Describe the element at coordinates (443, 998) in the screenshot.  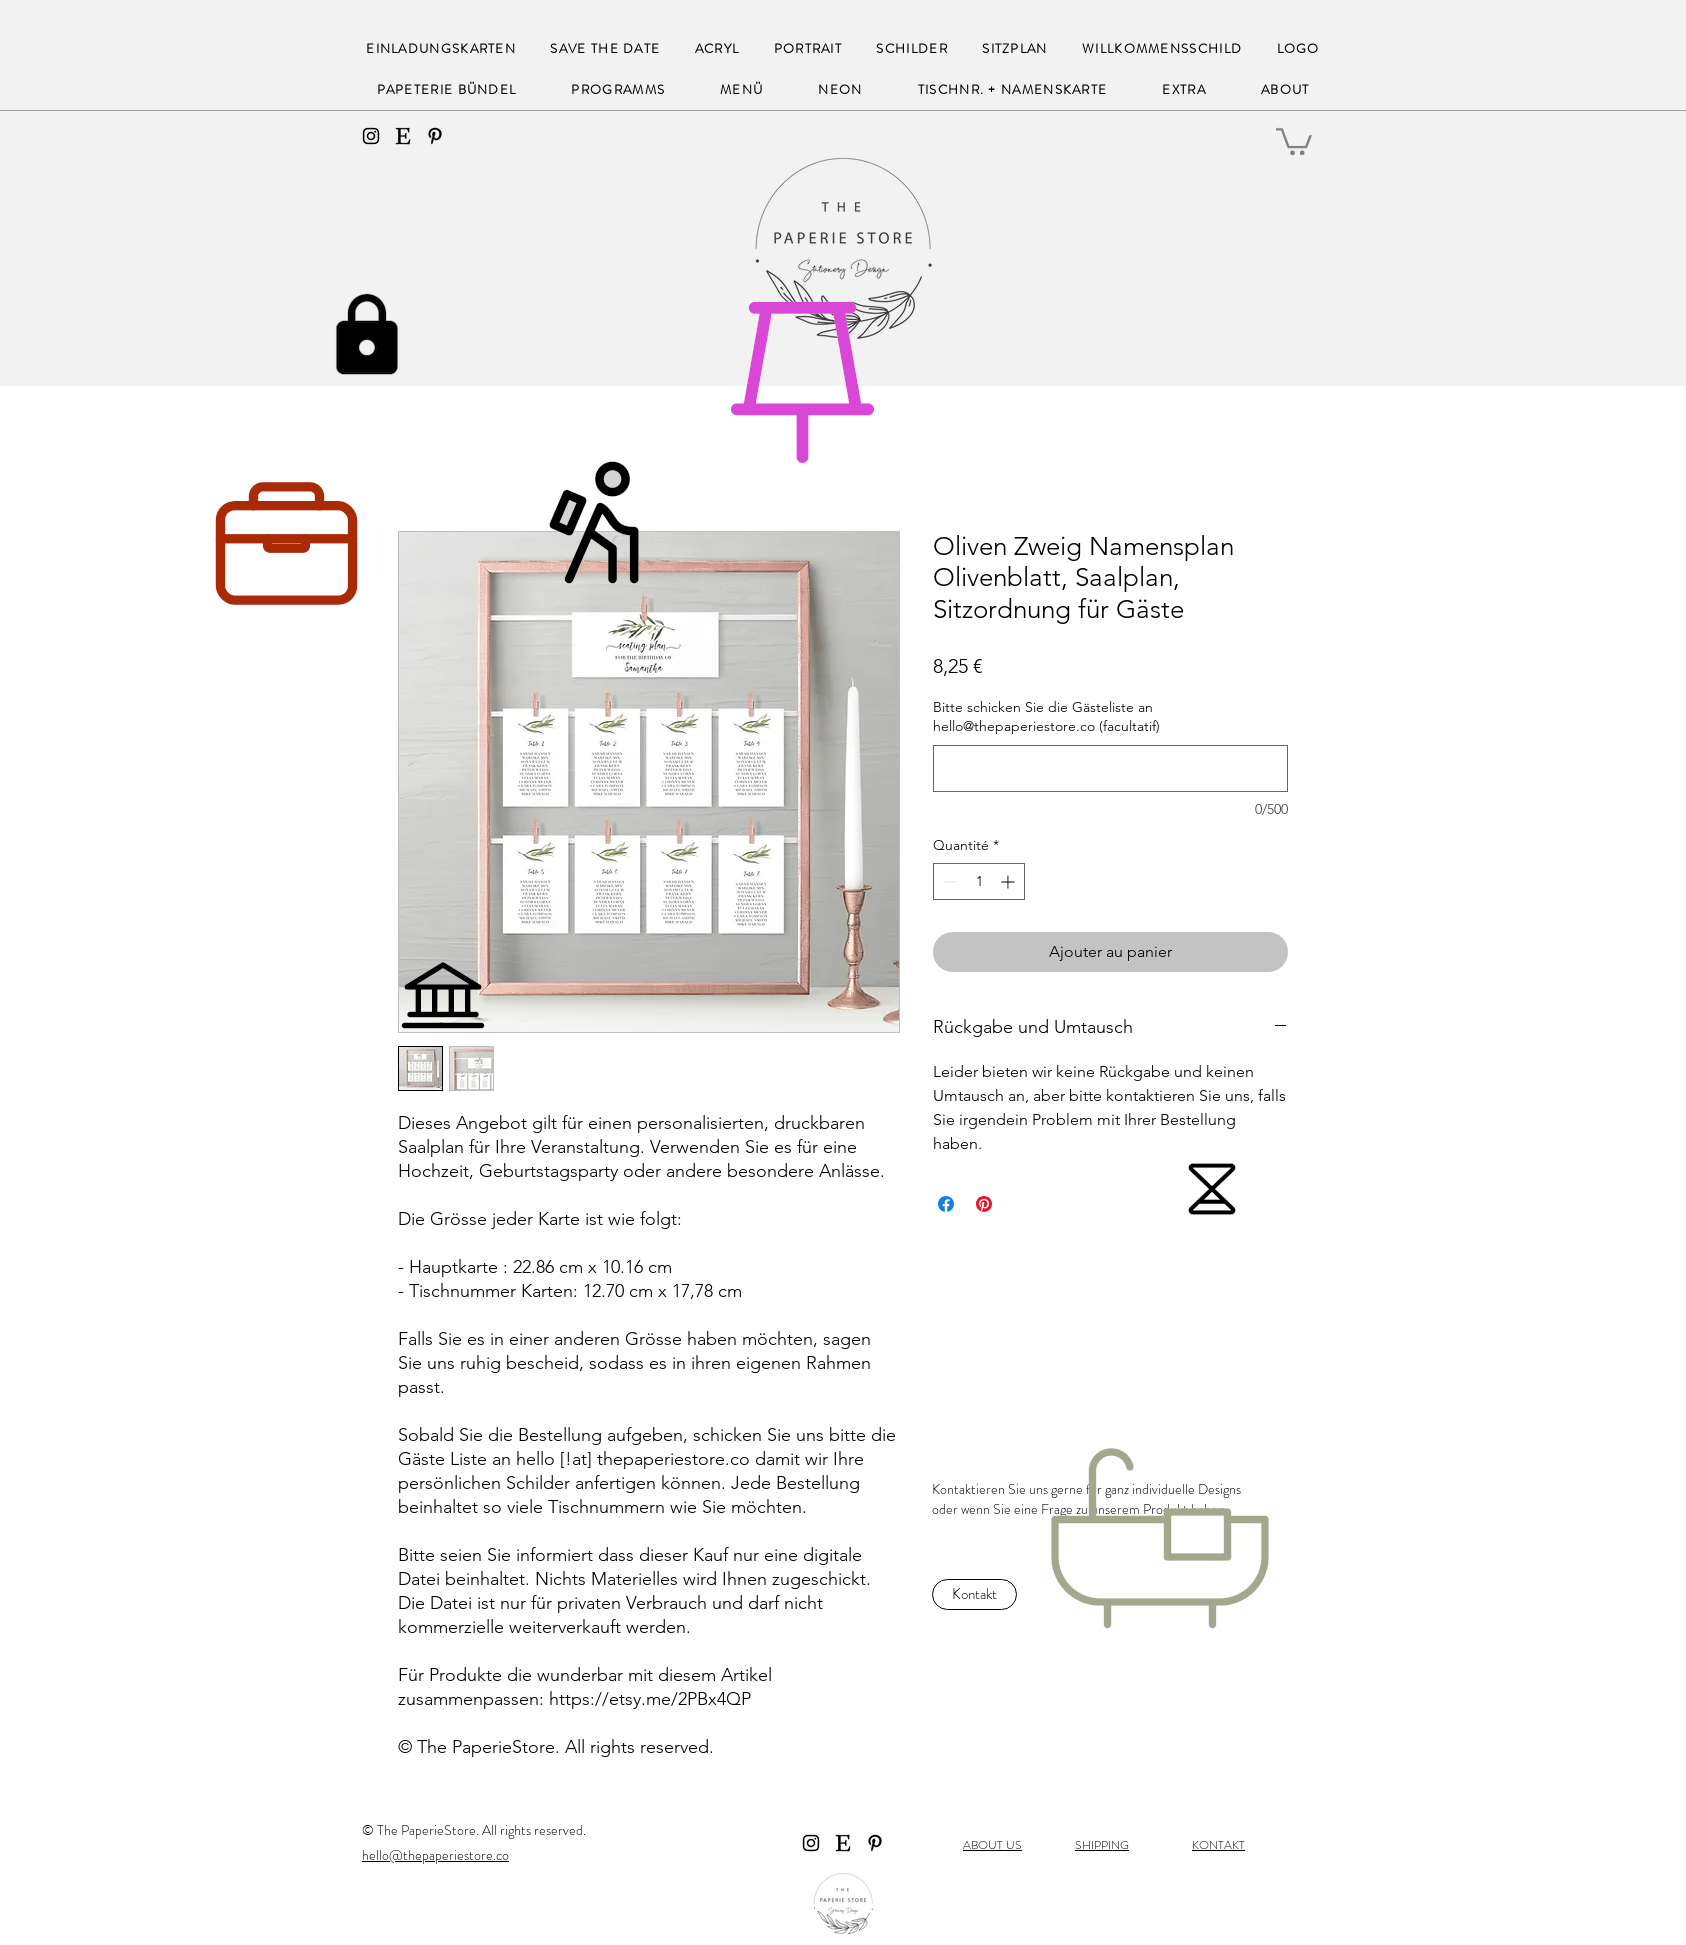
I see `access banking or financial services` at that location.